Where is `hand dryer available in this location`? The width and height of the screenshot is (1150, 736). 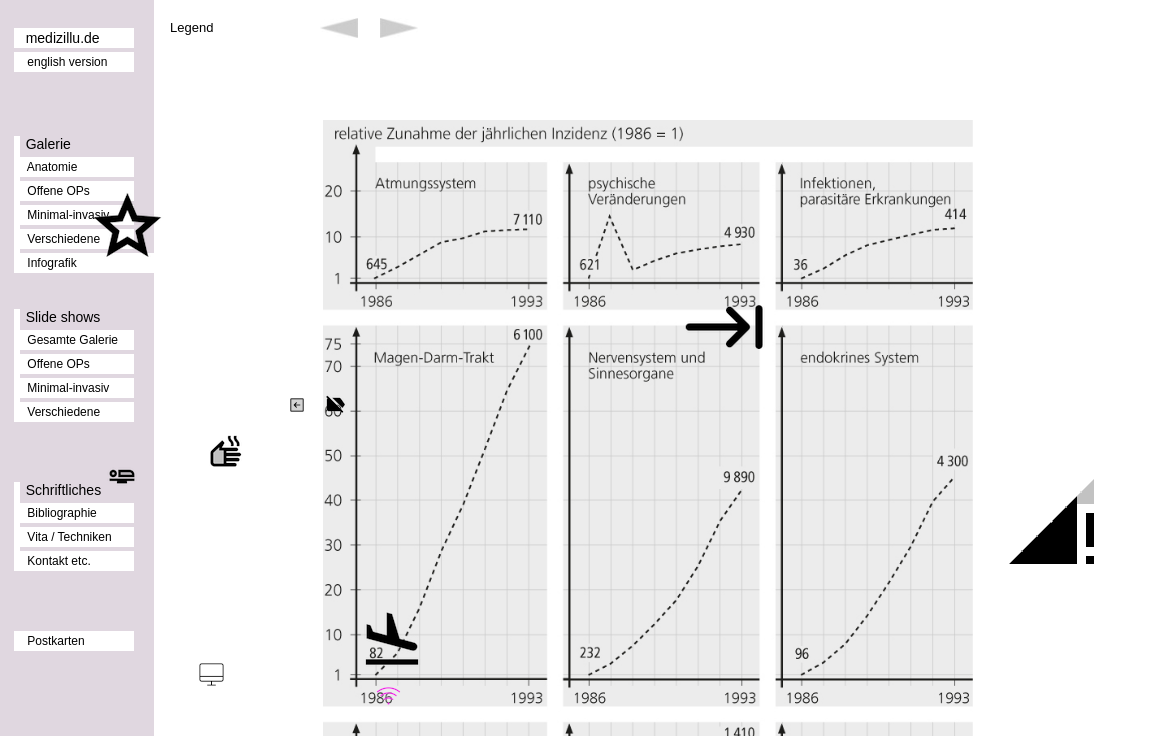
hand dryer available in this location is located at coordinates (226, 450).